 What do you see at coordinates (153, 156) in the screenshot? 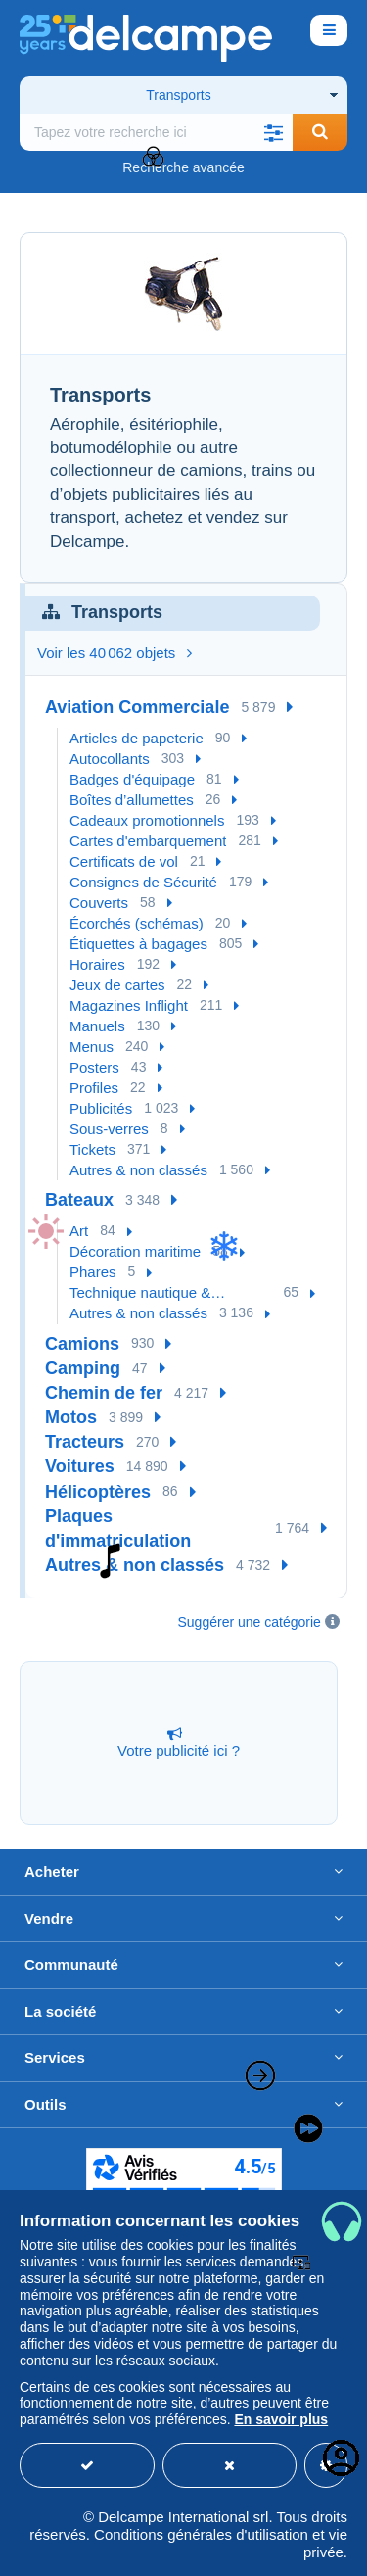
I see `adjust color filter settings` at bounding box center [153, 156].